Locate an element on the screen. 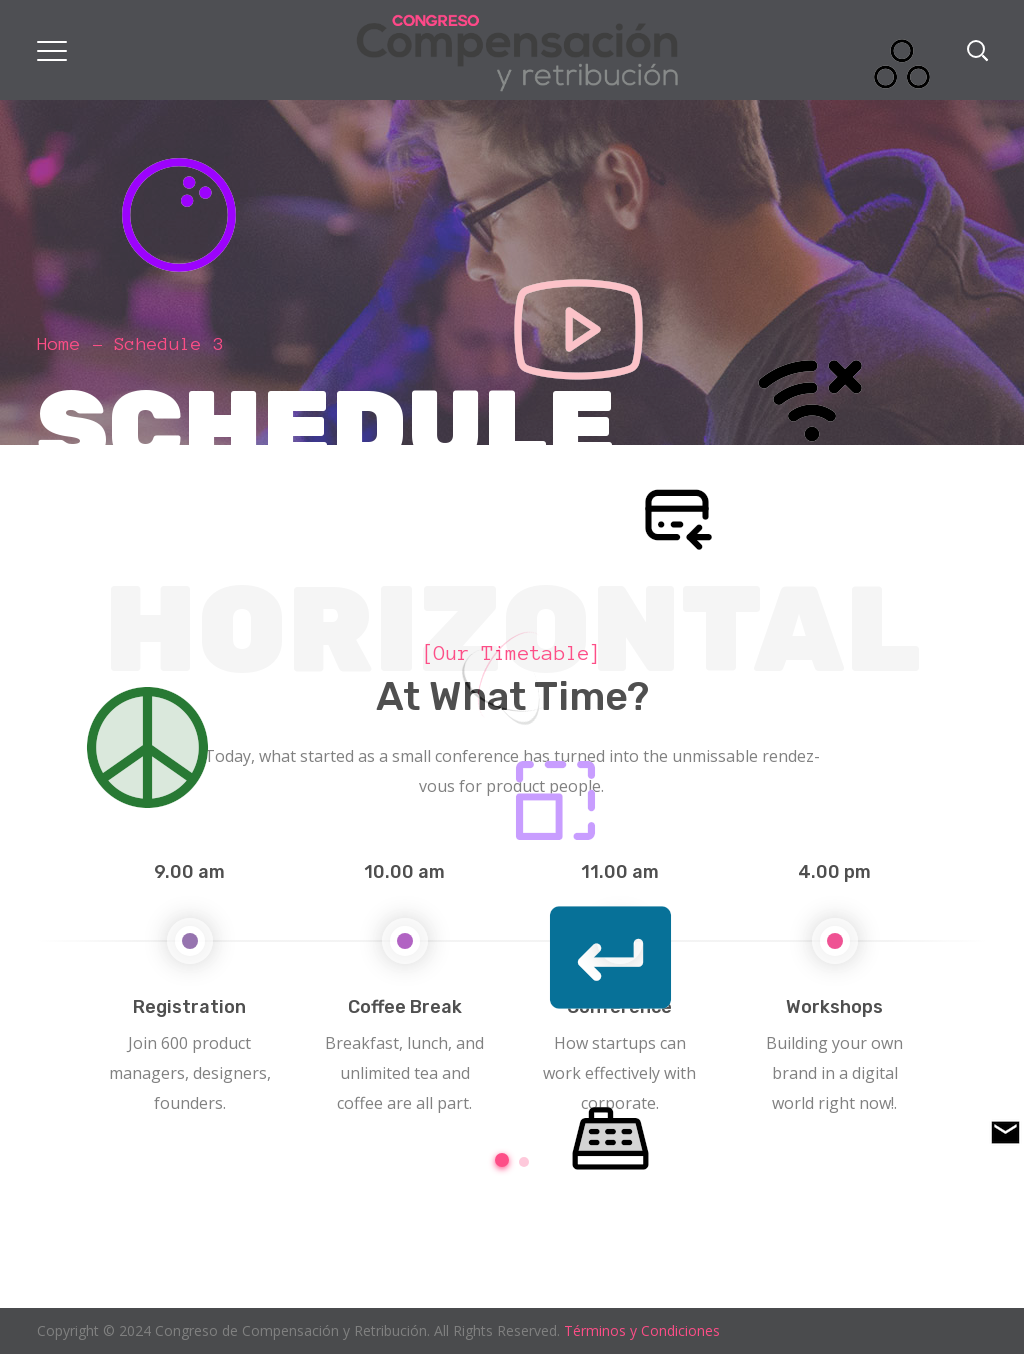 This screenshot has width=1024, height=1354. resize a window or element is located at coordinates (555, 800).